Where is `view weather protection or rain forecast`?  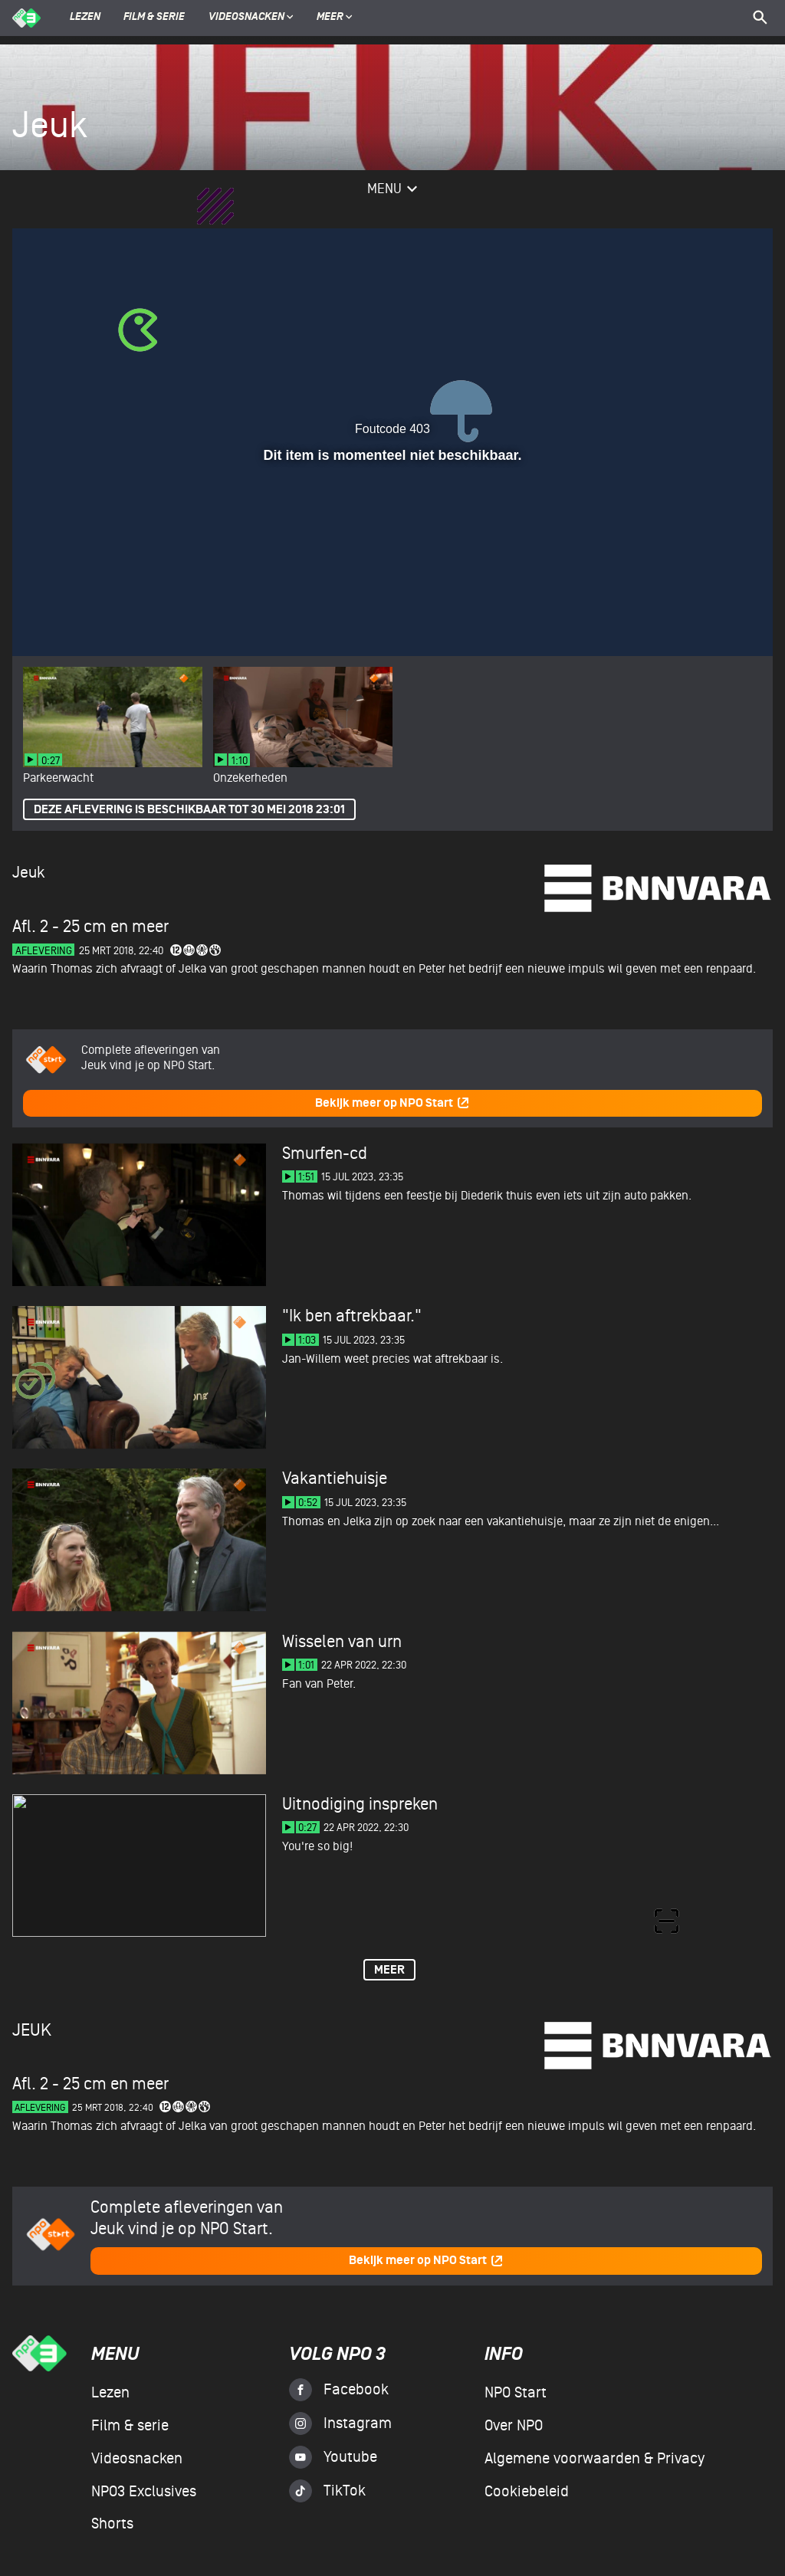
view weather protection or rain forecast is located at coordinates (461, 411).